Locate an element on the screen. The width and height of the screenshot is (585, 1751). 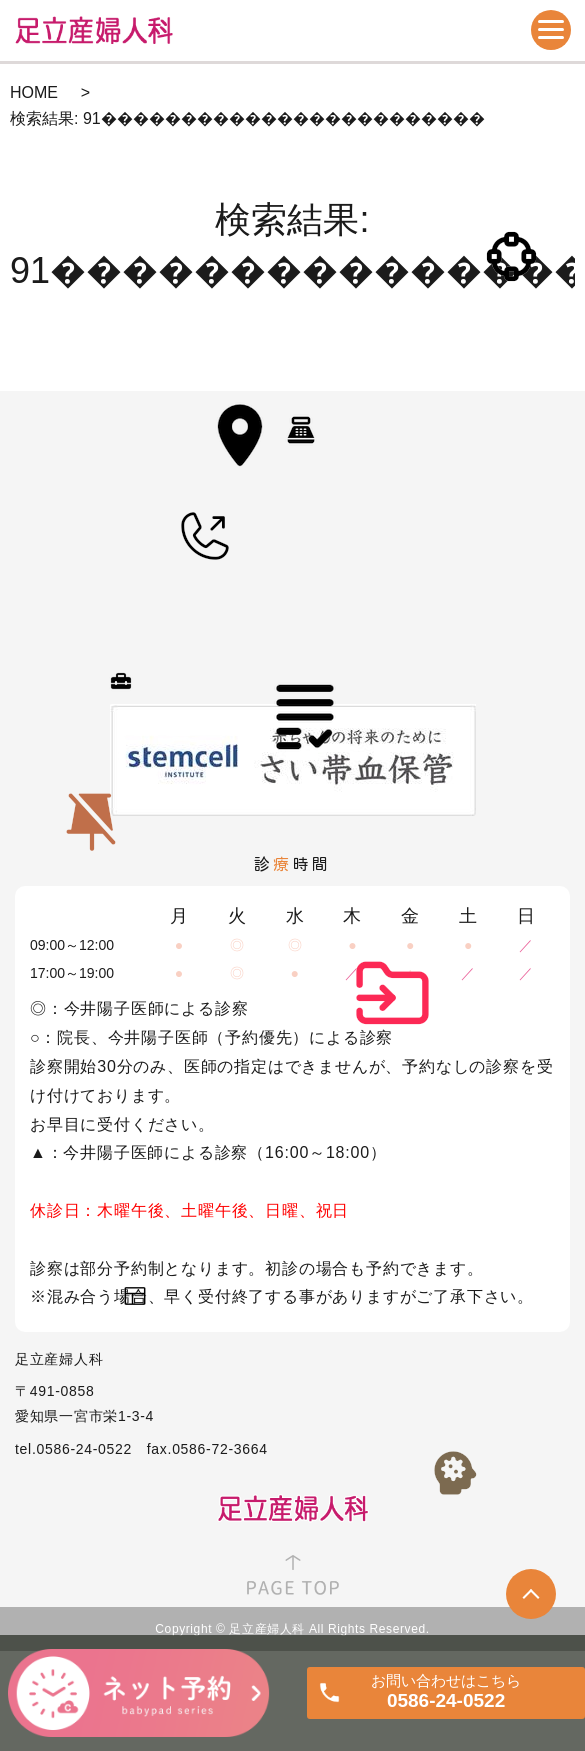
edit vector path anchor points is located at coordinates (511, 256).